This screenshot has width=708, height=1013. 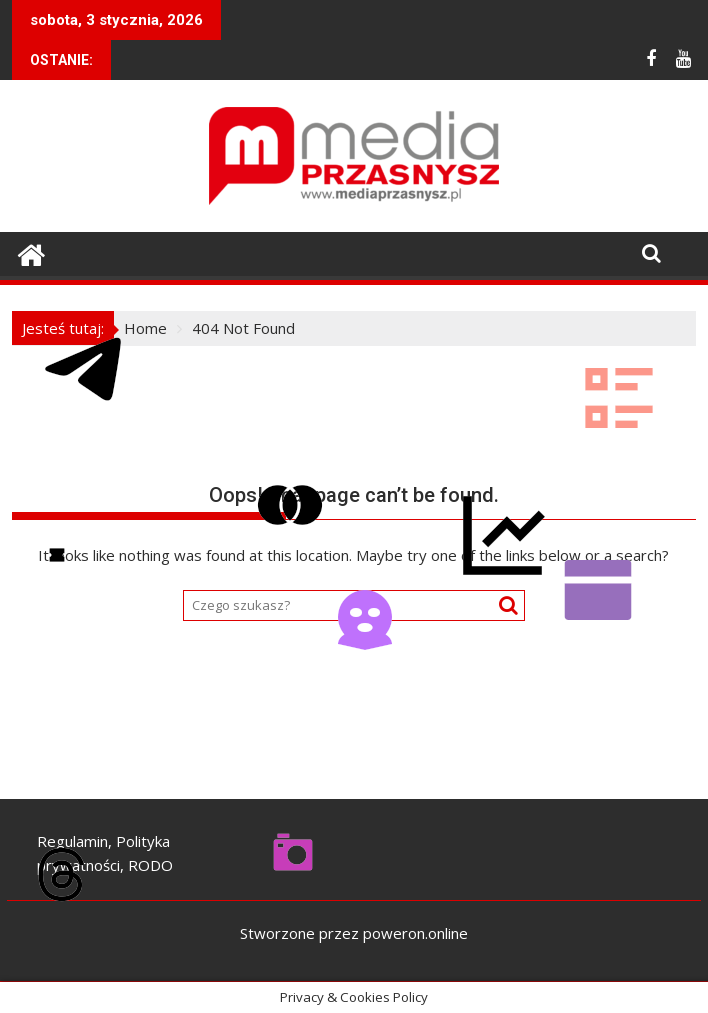 What do you see at coordinates (290, 505) in the screenshot?
I see `pay with mastercard` at bounding box center [290, 505].